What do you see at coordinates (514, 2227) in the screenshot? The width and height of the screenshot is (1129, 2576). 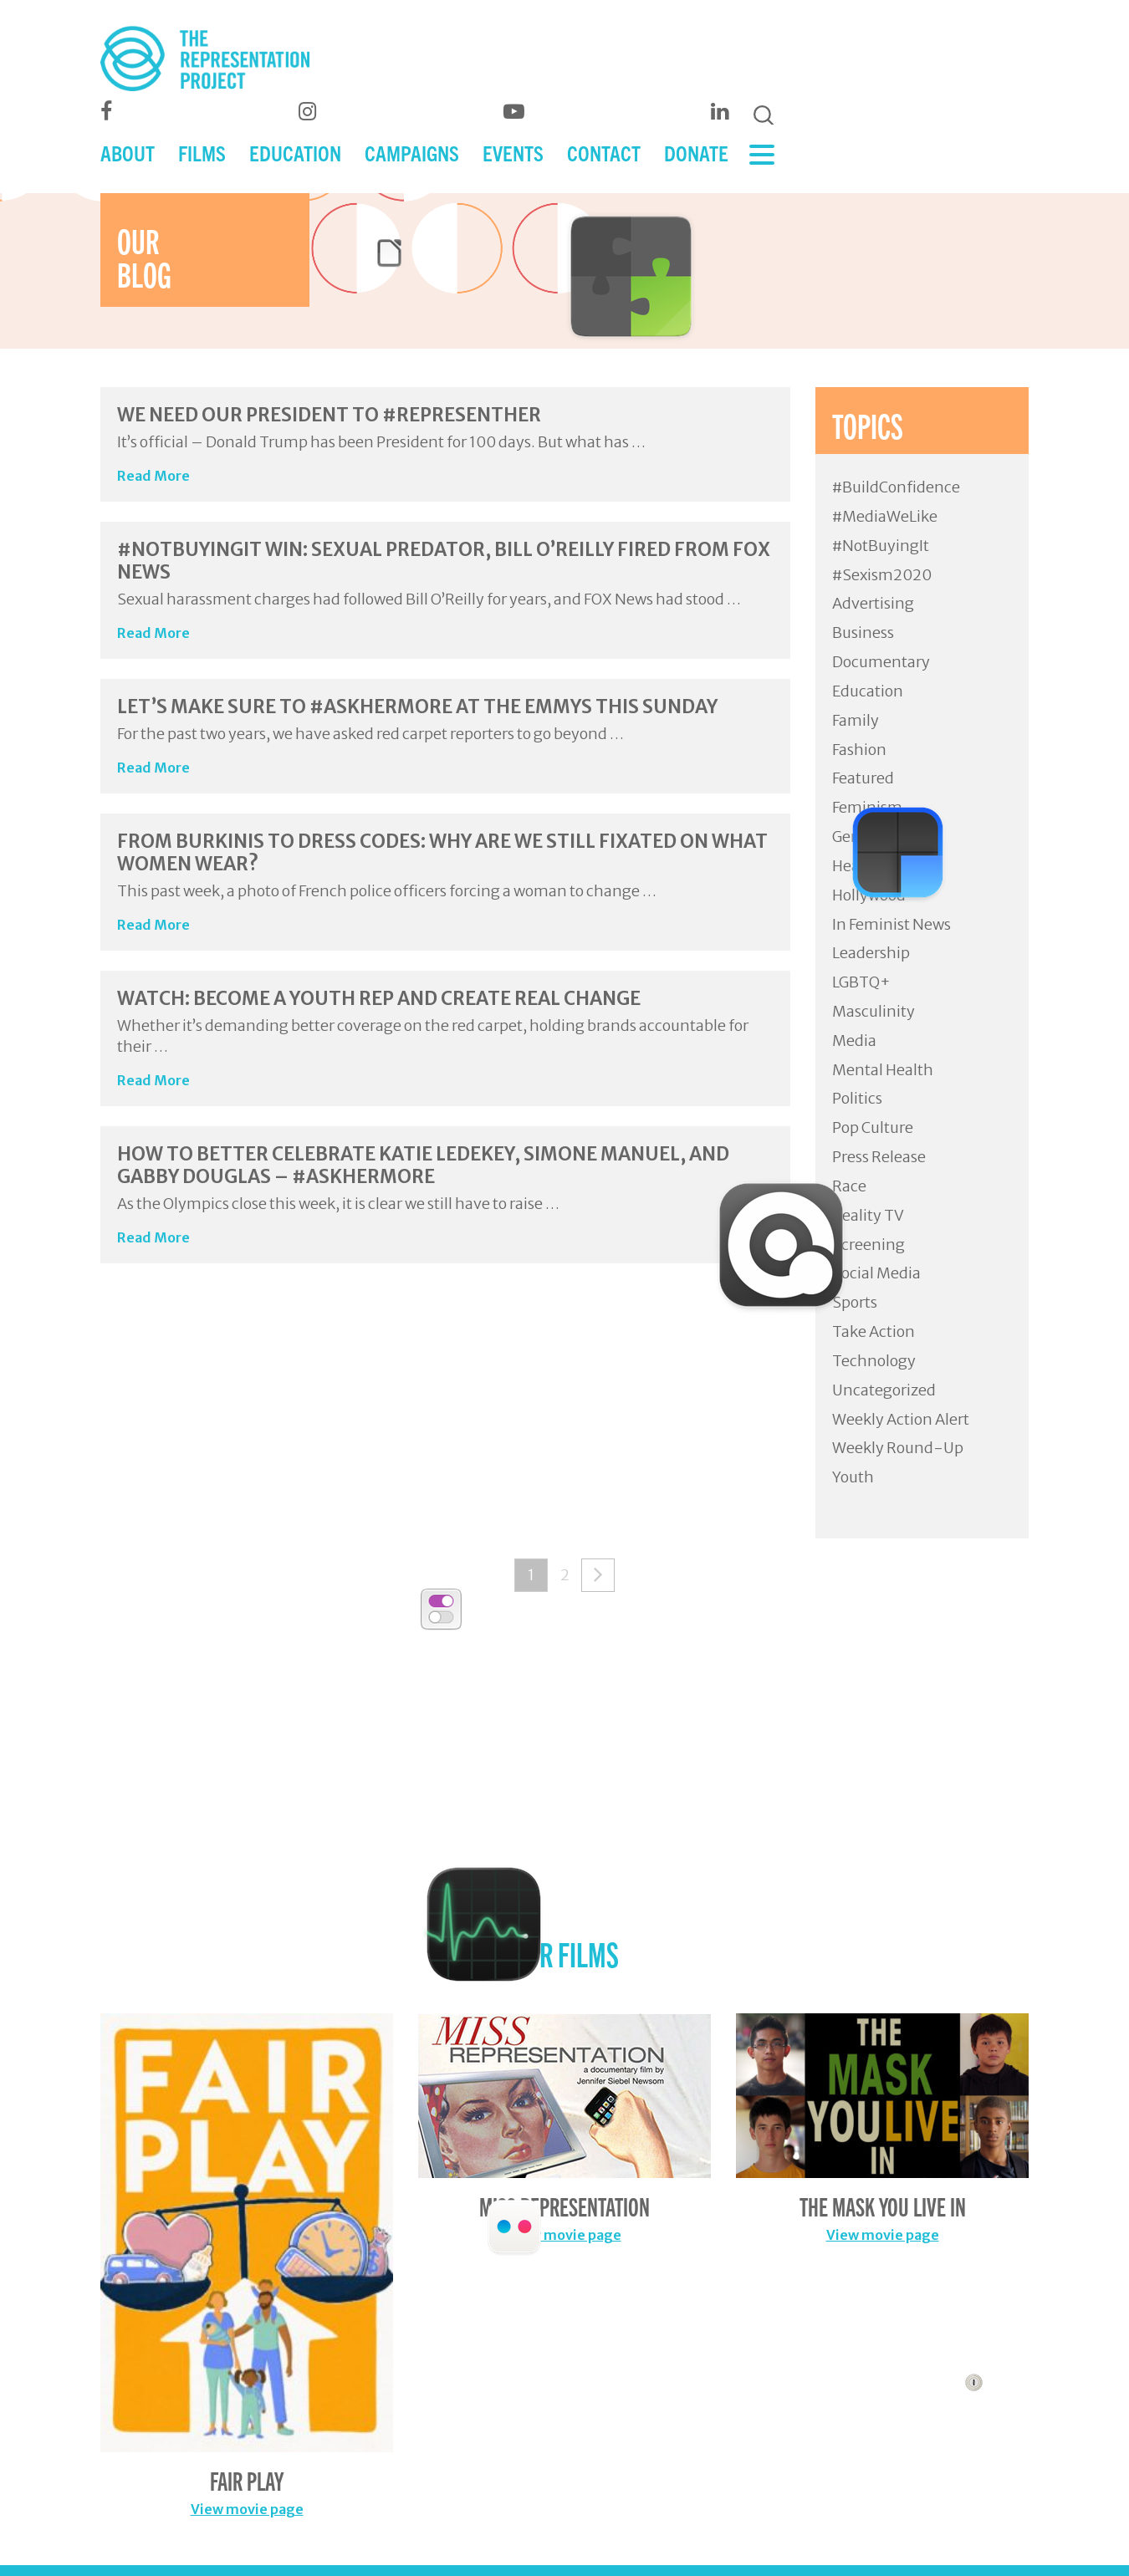 I see `open the flickr app` at bounding box center [514, 2227].